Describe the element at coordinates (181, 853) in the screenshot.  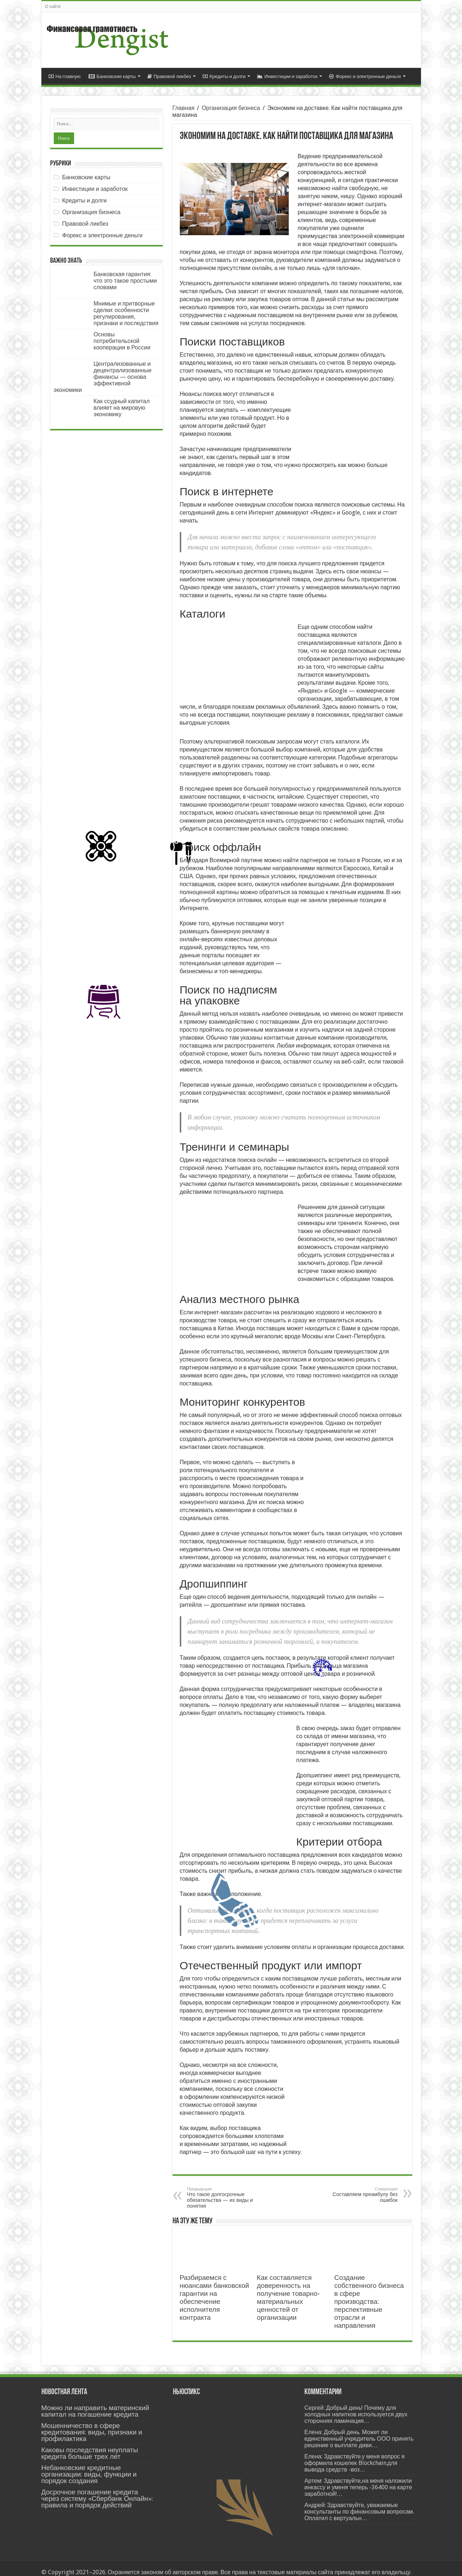
I see `craft or equip stake and hammer weapons` at that location.